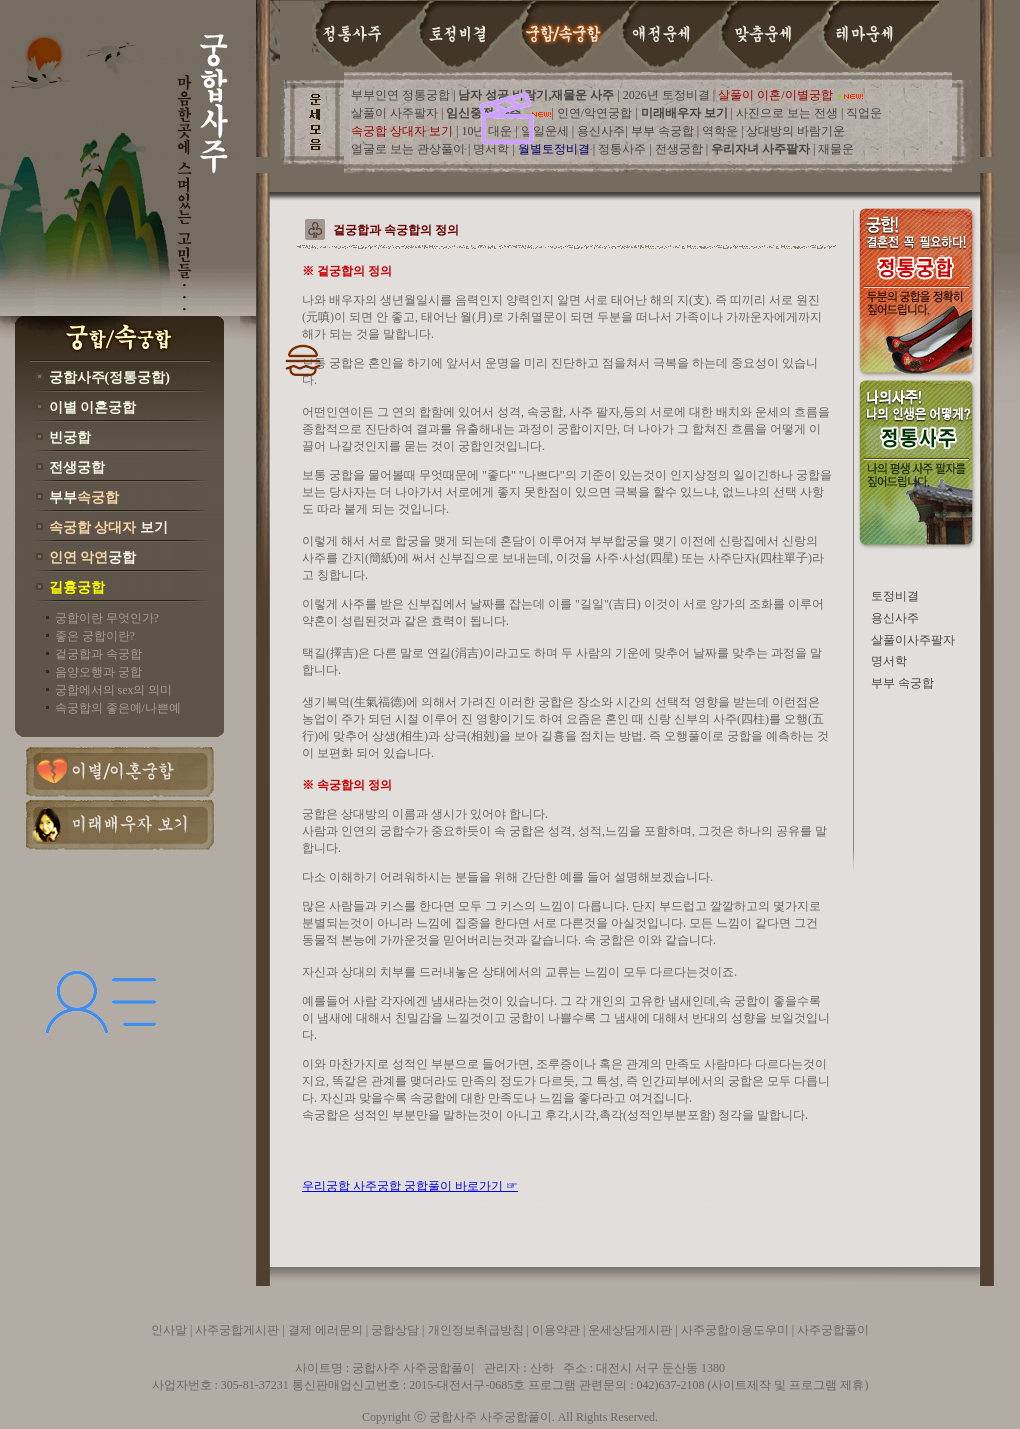  I want to click on food or restaurant category, so click(303, 361).